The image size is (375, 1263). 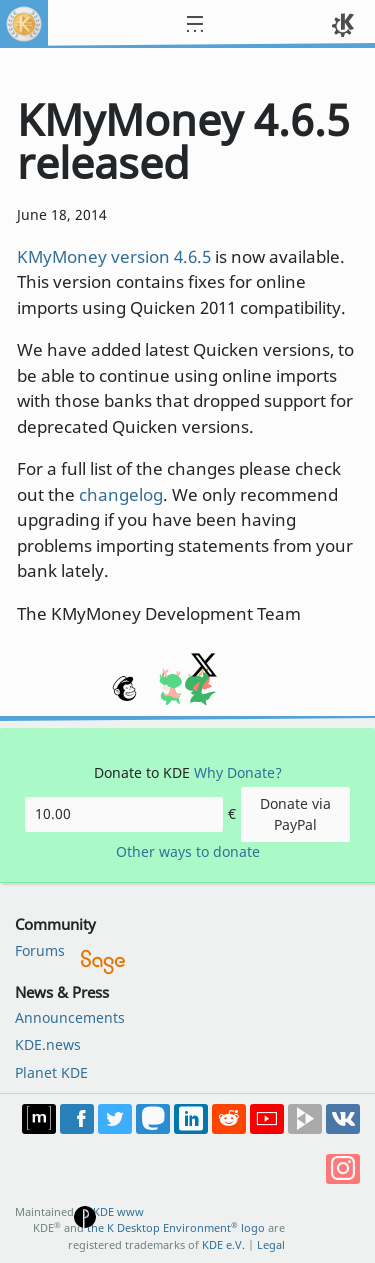 I want to click on open the X (formerly Twitter) app, so click(x=204, y=665).